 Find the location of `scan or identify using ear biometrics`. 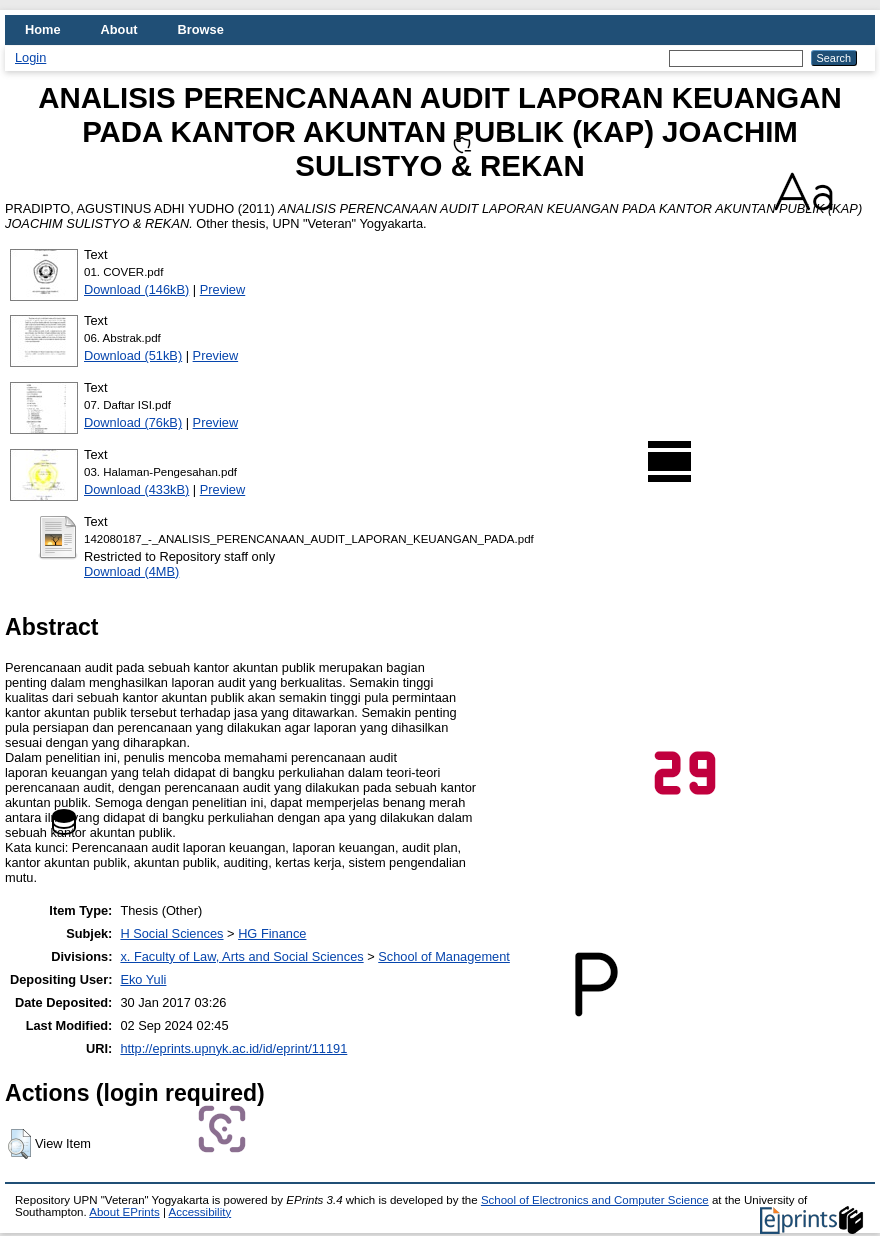

scan or identify using ear biometrics is located at coordinates (222, 1129).